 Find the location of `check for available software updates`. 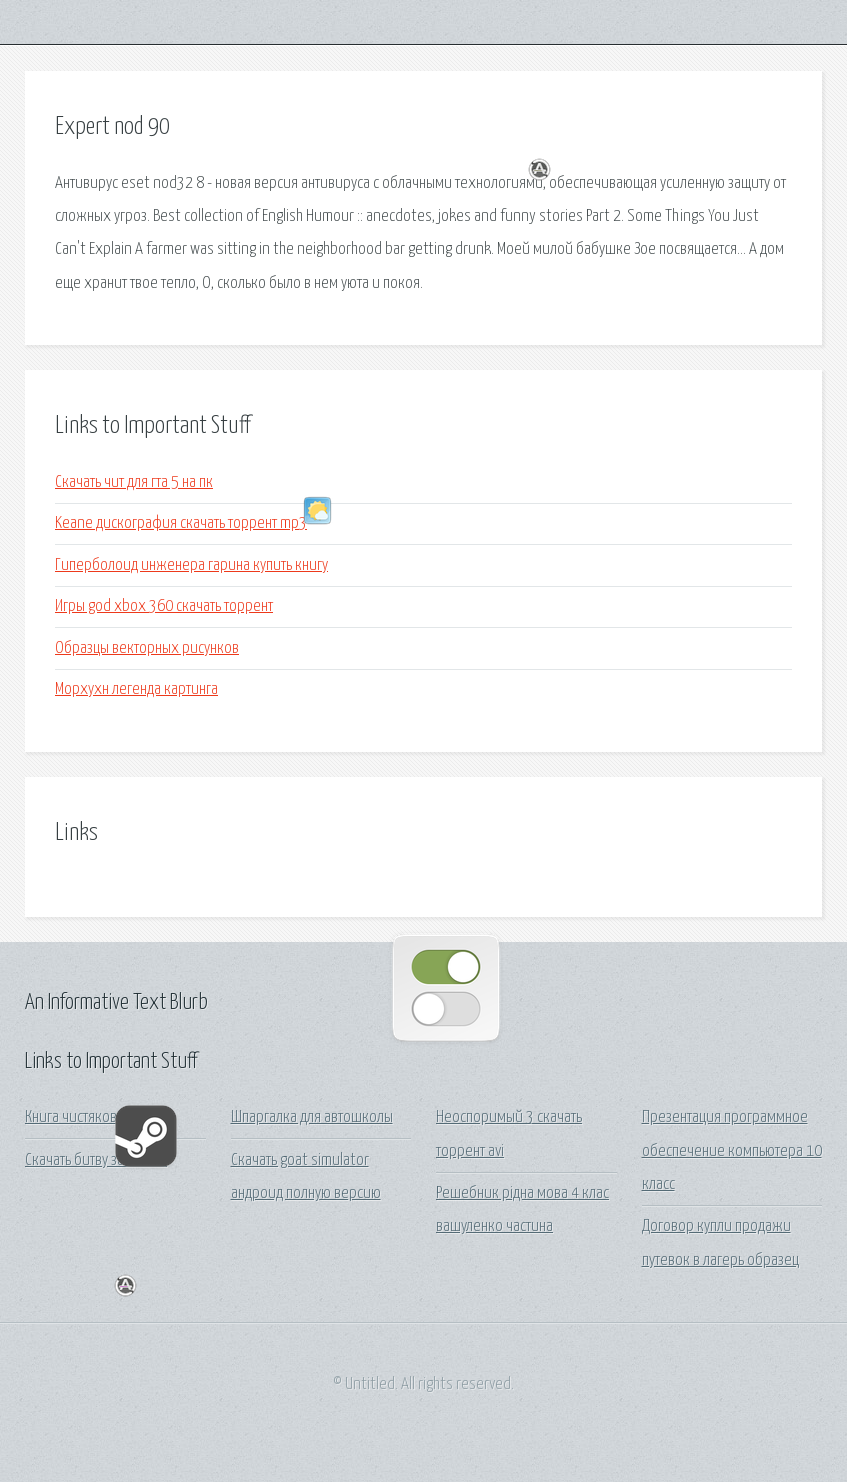

check for available software updates is located at coordinates (125, 1285).